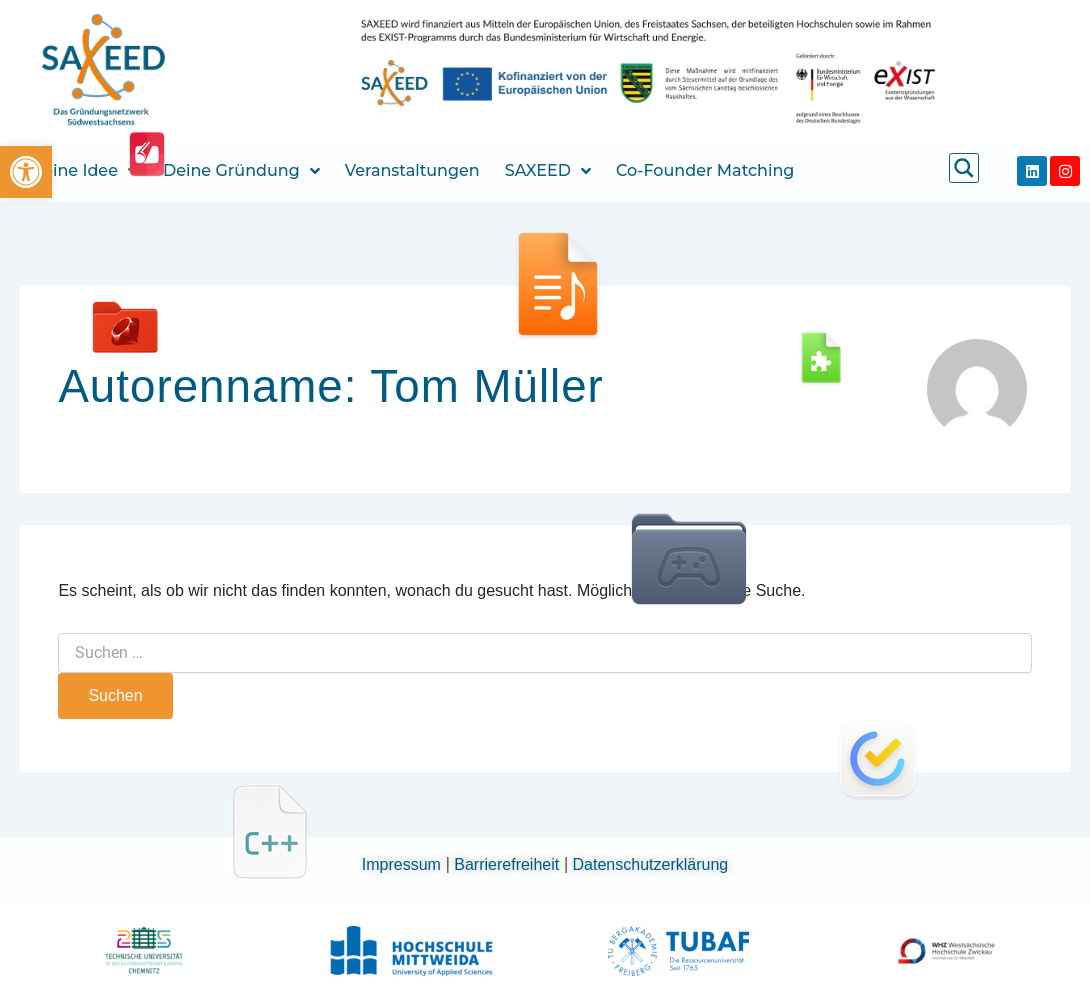  Describe the element at coordinates (270, 832) in the screenshot. I see `a C++ source code file` at that location.